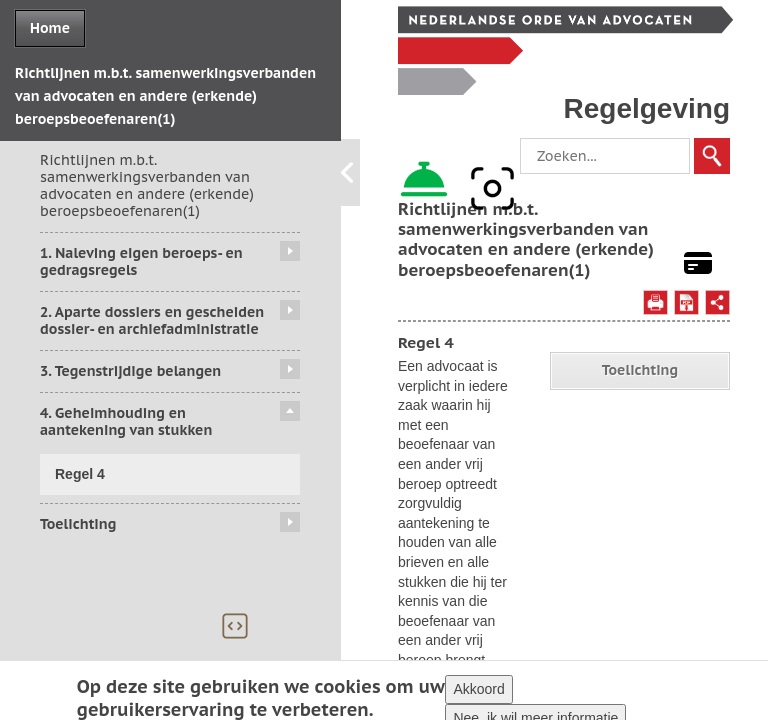 This screenshot has height=720, width=768. Describe the element at coordinates (492, 188) in the screenshot. I see `activate camera focus or autofocus` at that location.